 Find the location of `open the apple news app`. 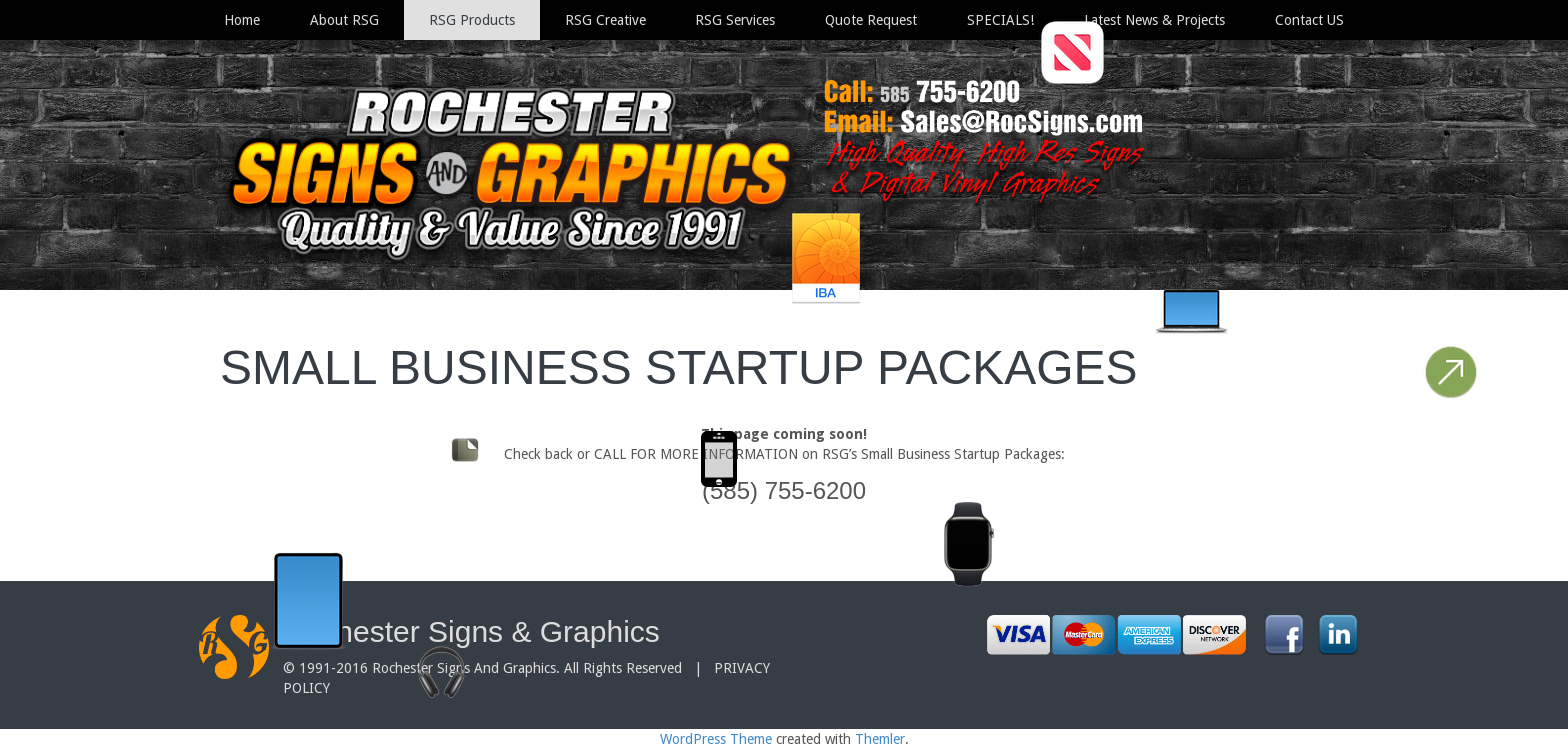

open the apple news app is located at coordinates (1072, 52).